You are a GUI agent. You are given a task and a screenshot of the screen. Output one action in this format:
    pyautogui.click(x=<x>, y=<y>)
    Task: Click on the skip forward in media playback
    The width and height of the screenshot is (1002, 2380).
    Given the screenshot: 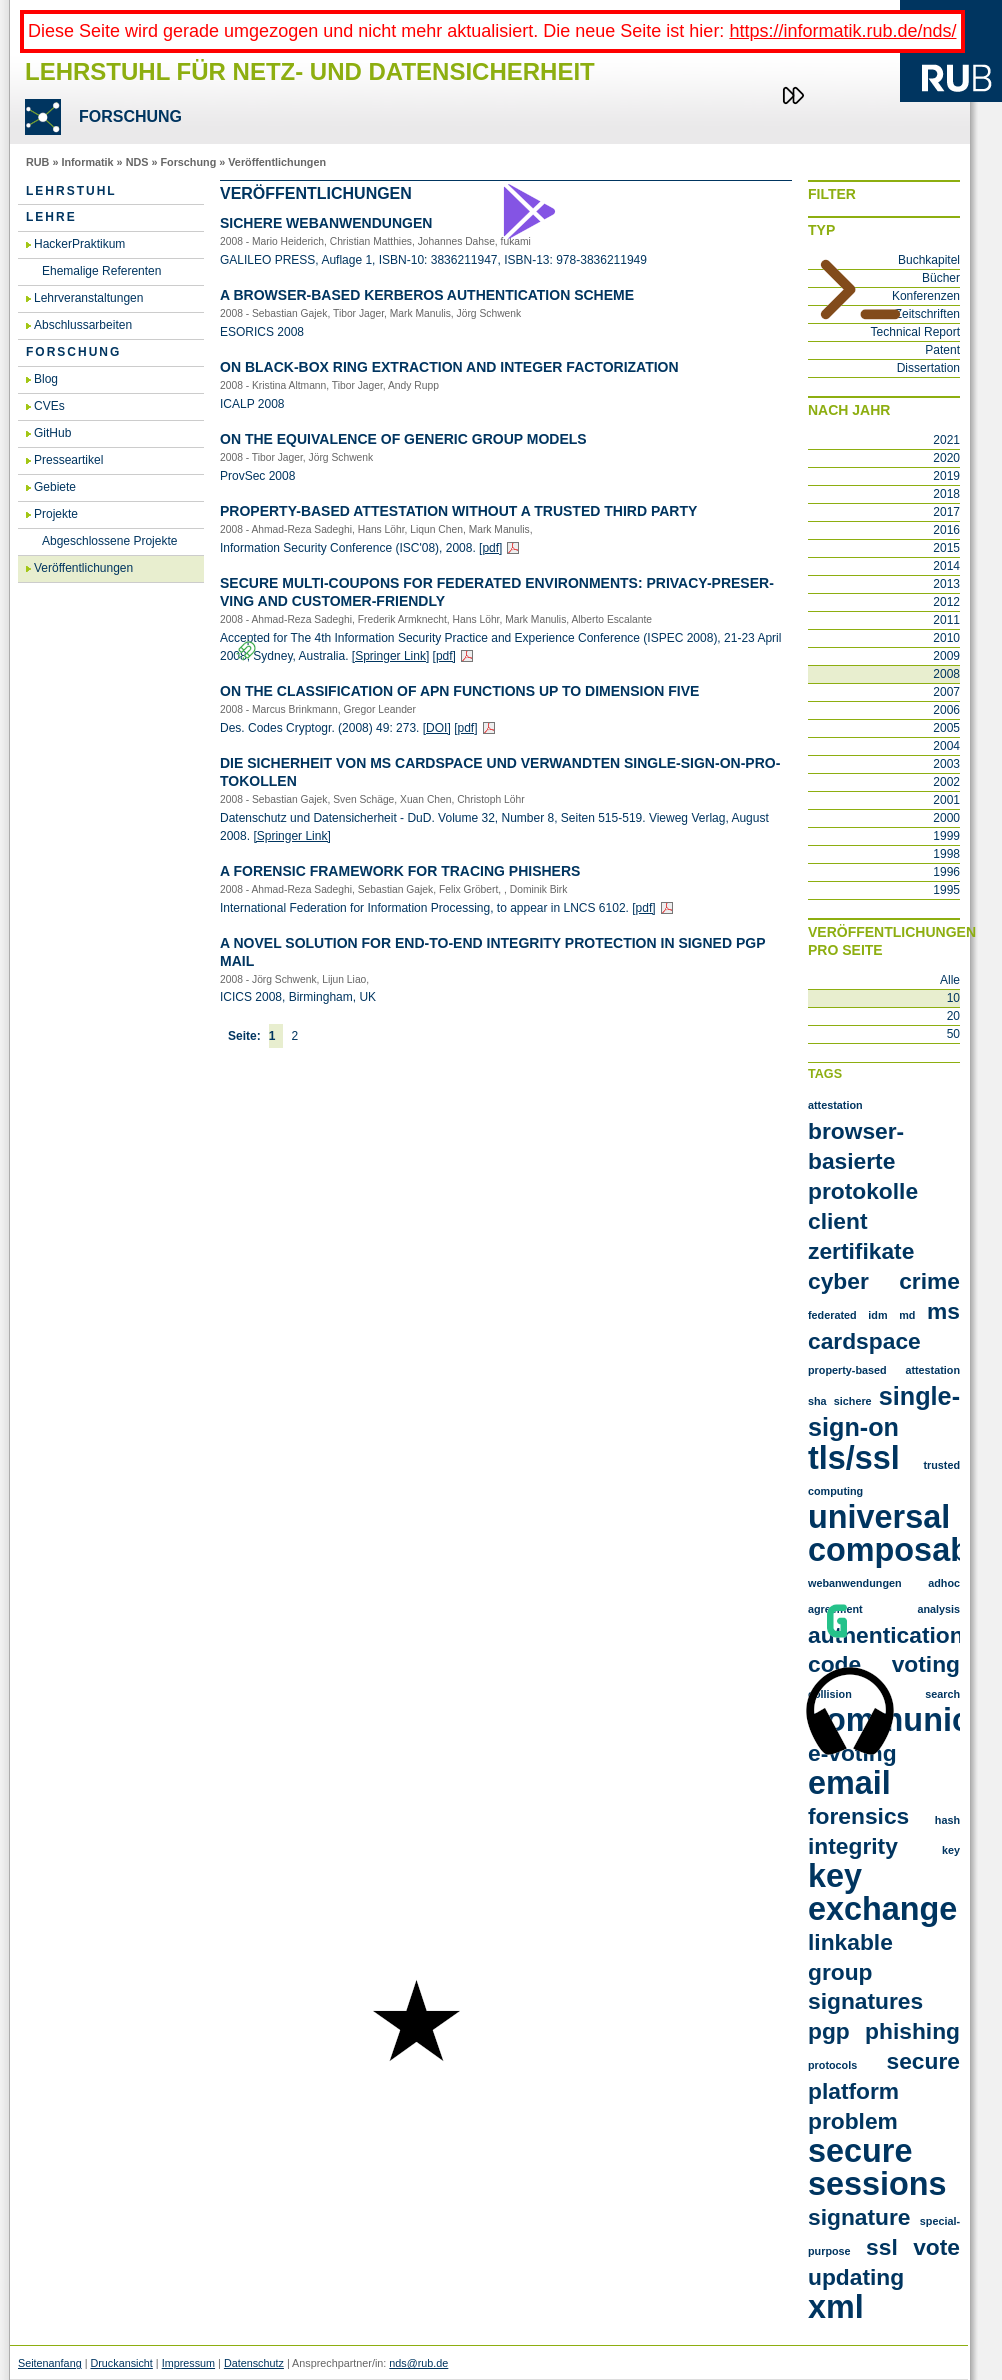 What is the action you would take?
    pyautogui.click(x=793, y=95)
    